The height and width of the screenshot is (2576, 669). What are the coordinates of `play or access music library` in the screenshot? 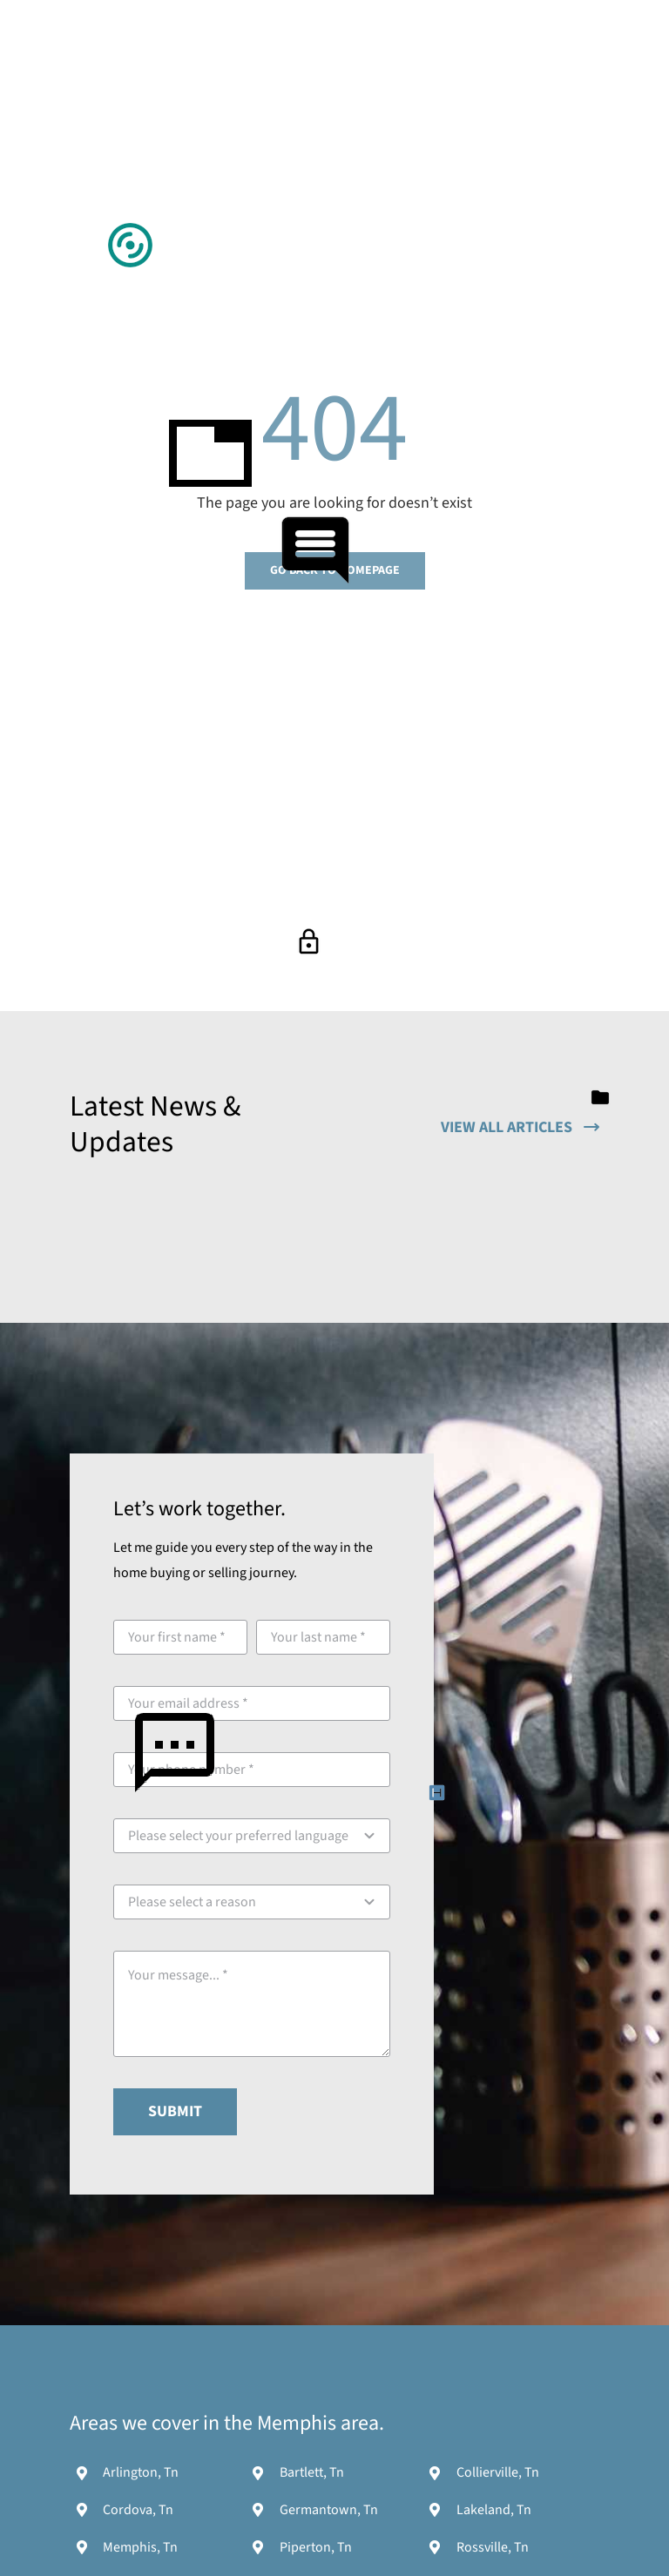 It's located at (130, 245).